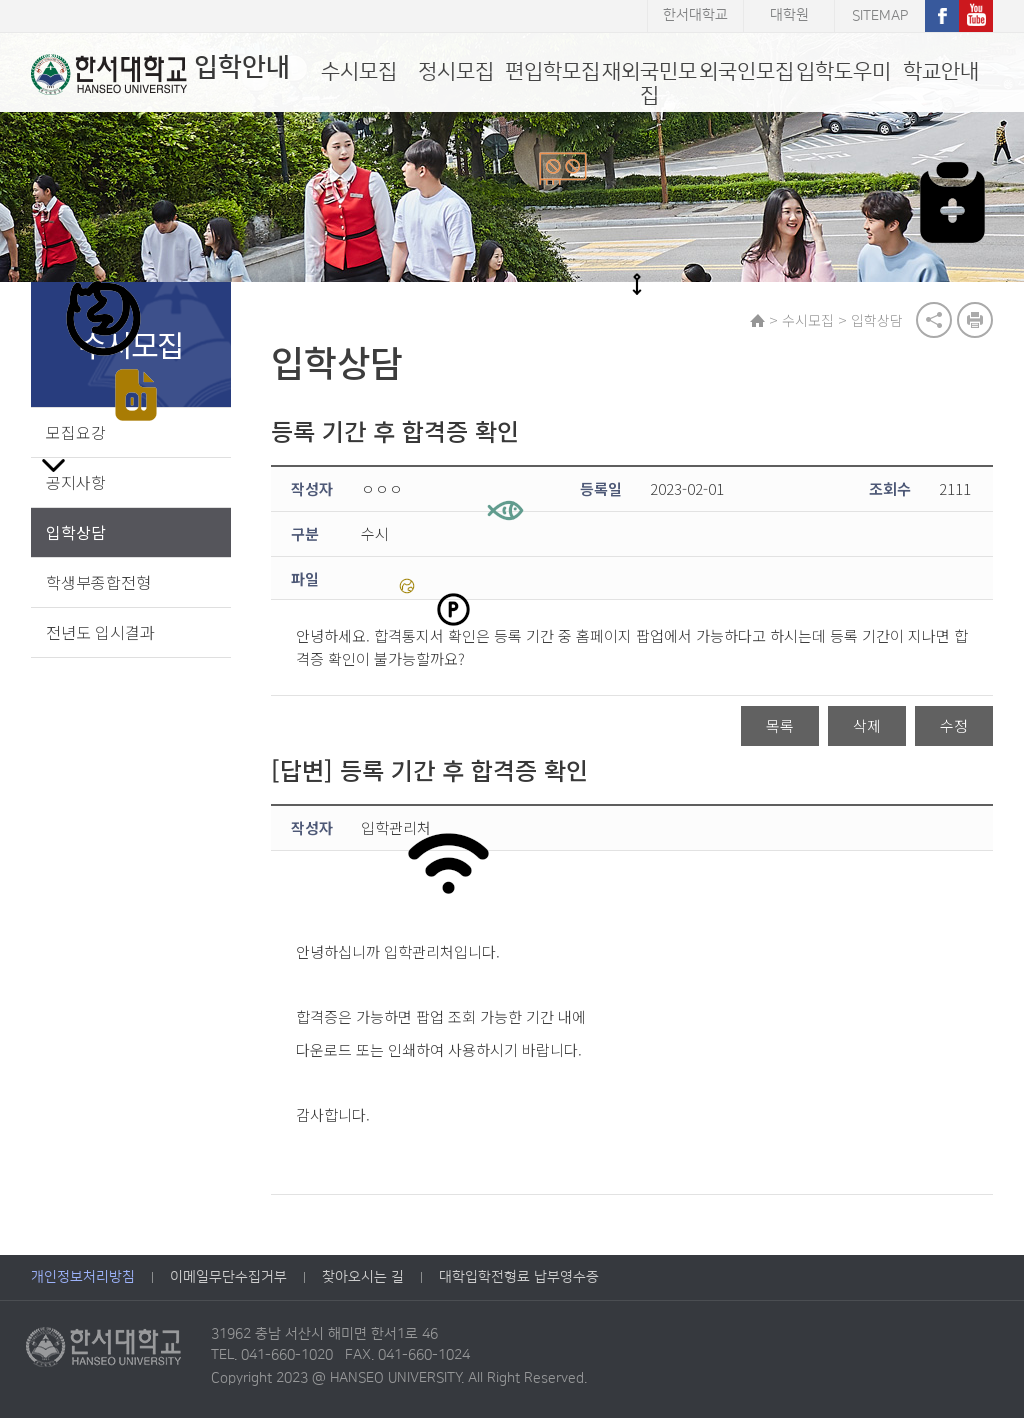  I want to click on switch to eastern hemisphere region, so click(407, 586).